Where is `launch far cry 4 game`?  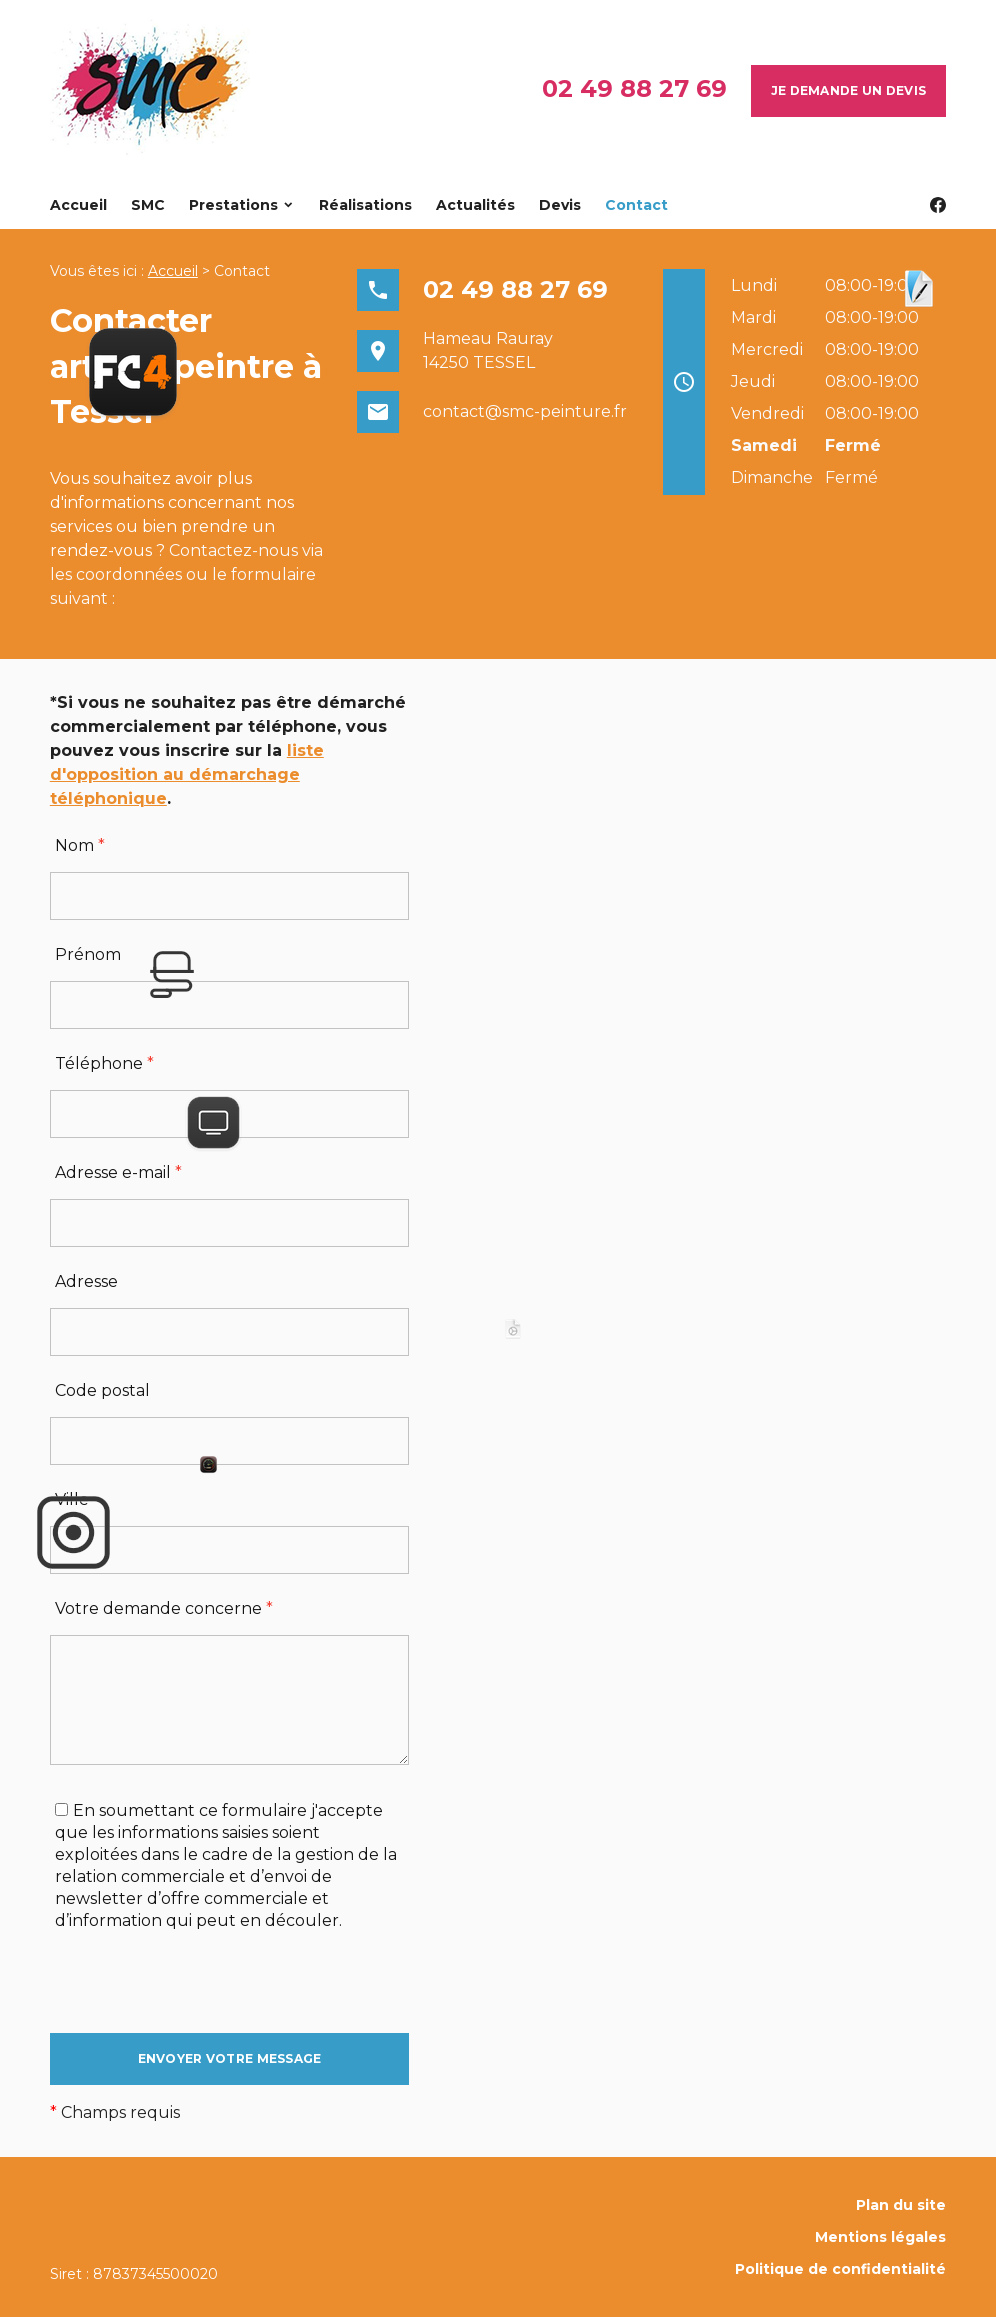
launch far cry 4 game is located at coordinates (133, 372).